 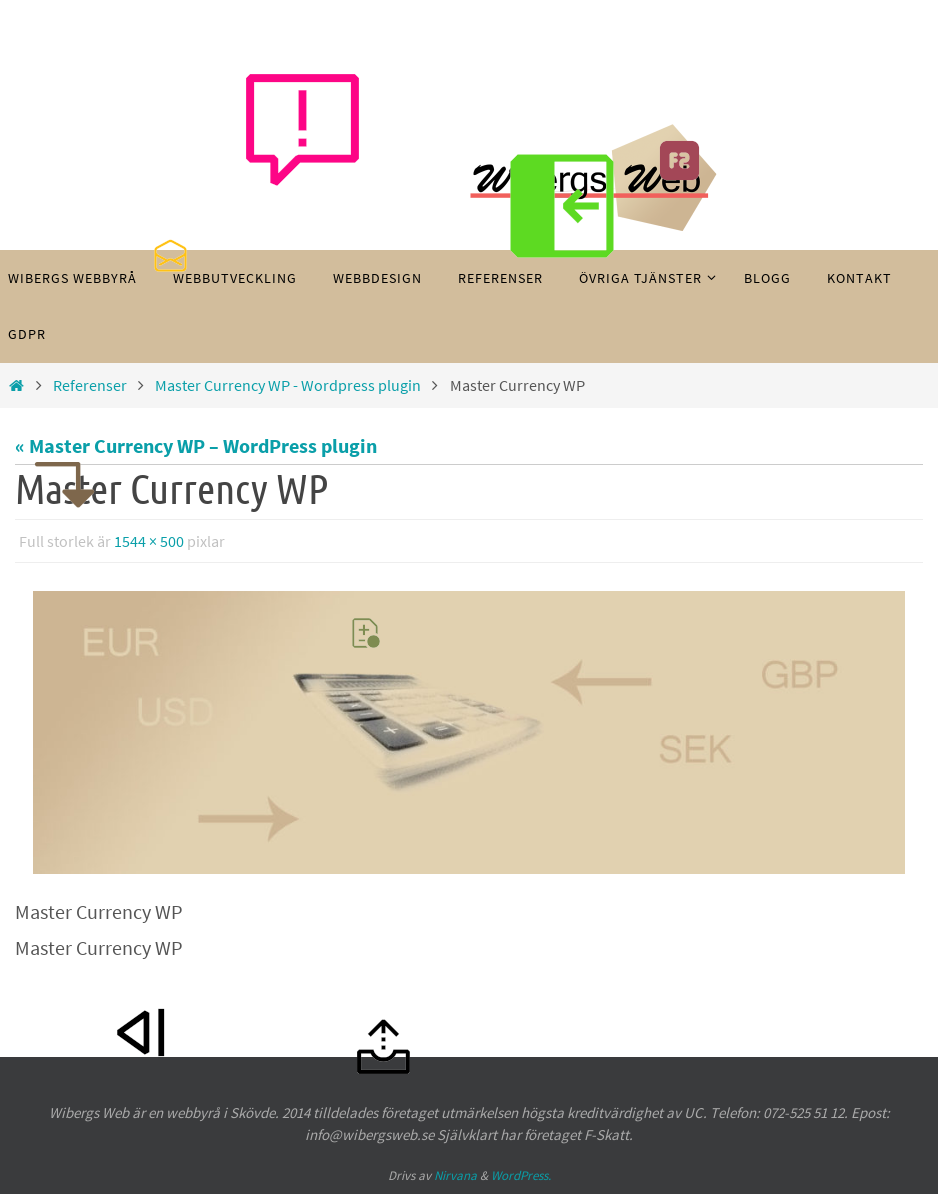 What do you see at coordinates (679, 160) in the screenshot?
I see `toggle F2 function key shortcut` at bounding box center [679, 160].